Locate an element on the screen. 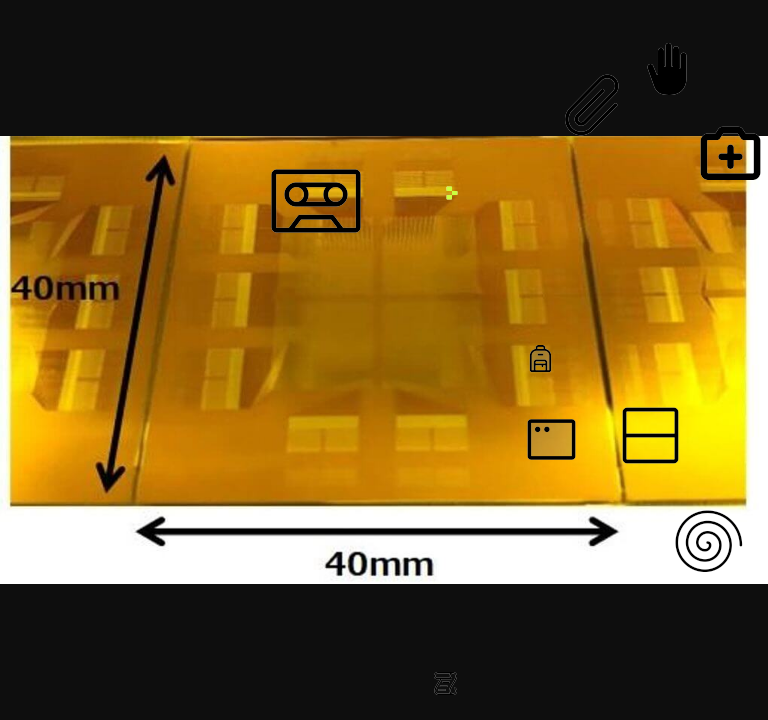  access audio recordings or voice memos is located at coordinates (316, 201).